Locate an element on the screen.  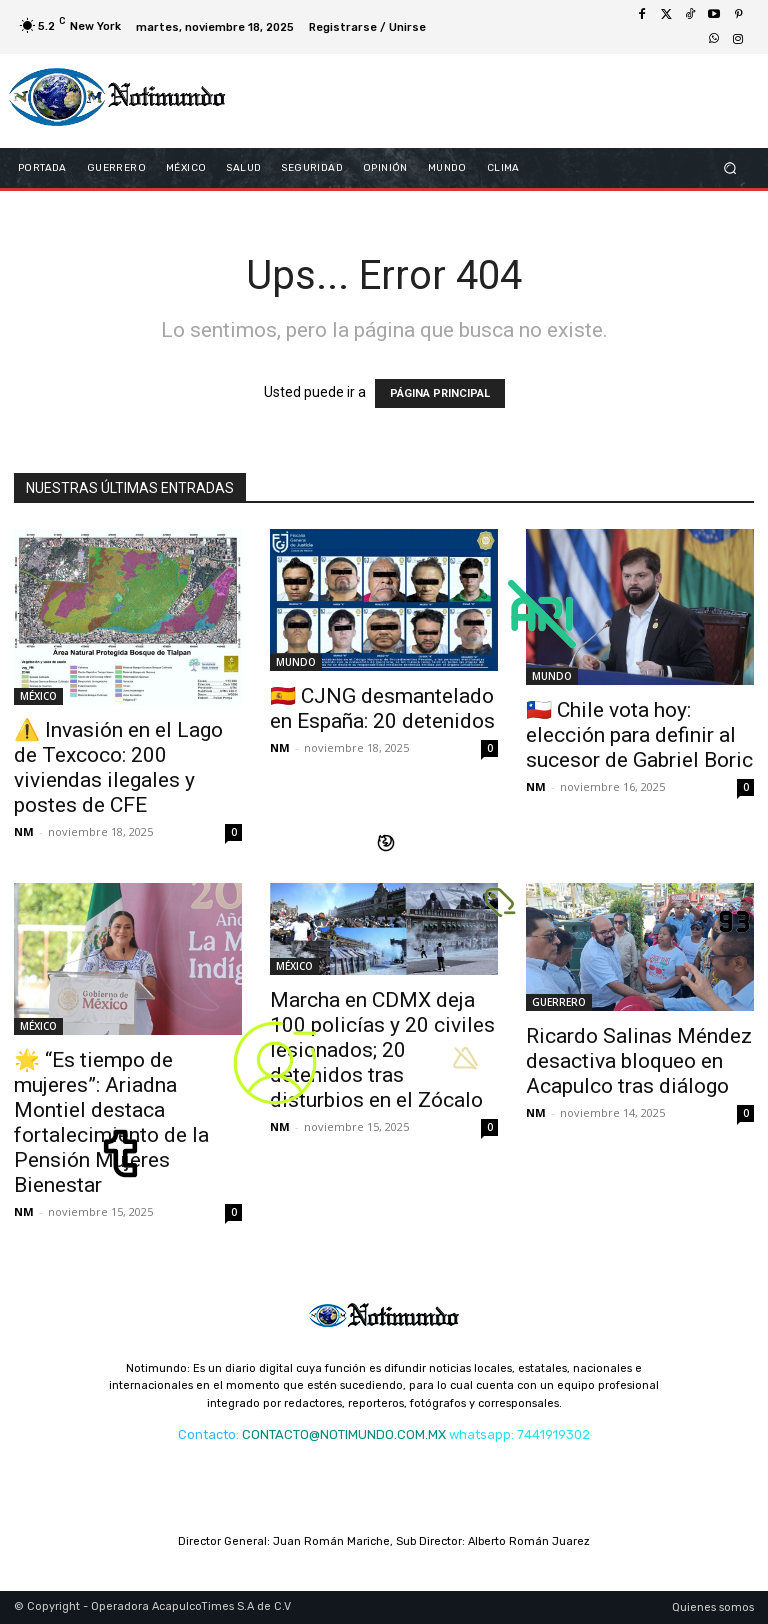
disabled warning or alert is located at coordinates (465, 1058).